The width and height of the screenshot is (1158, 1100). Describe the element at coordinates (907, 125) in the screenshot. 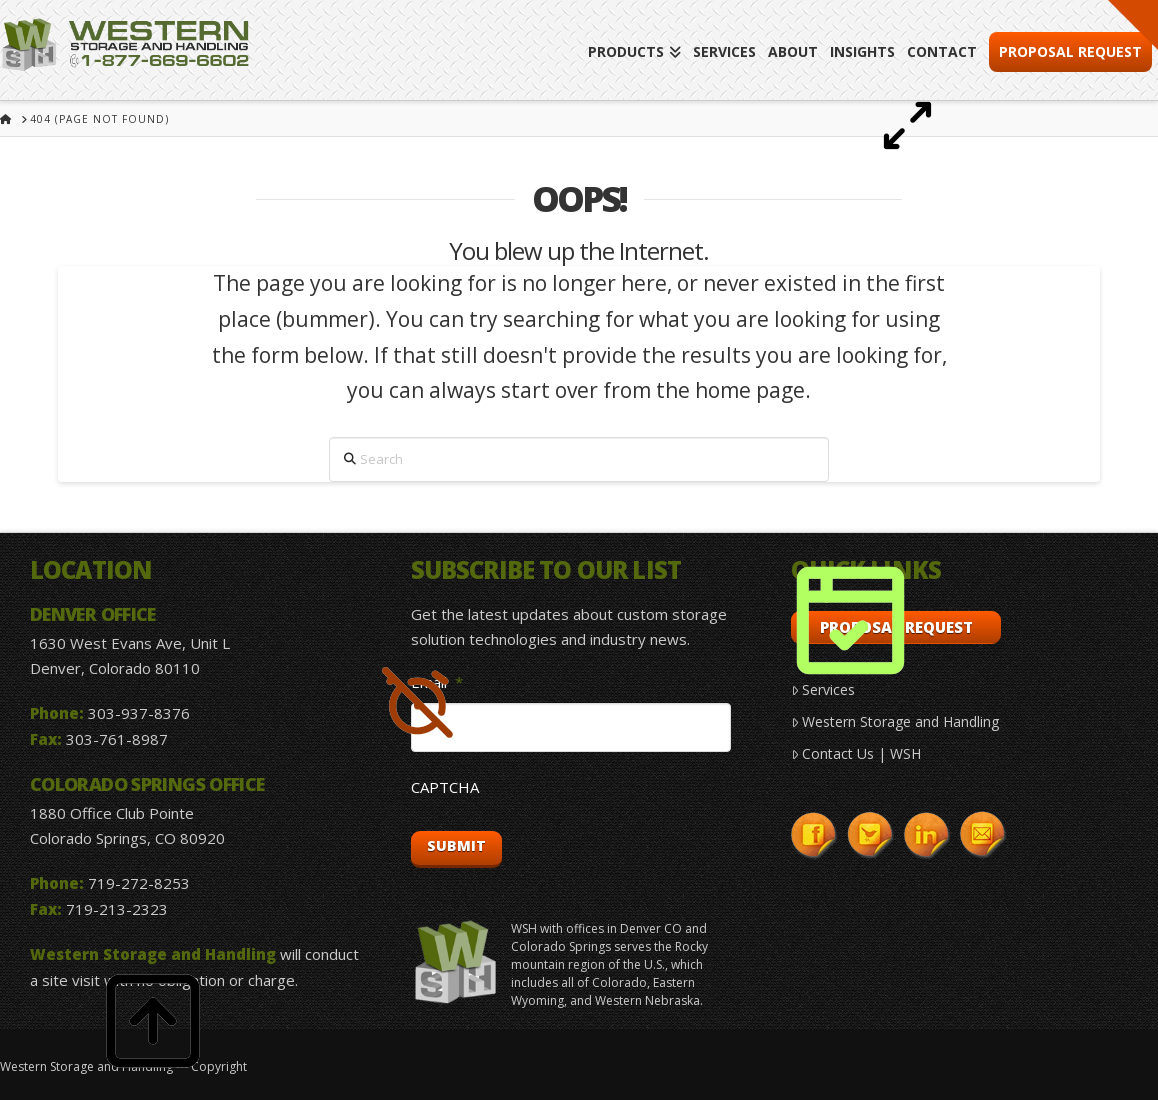

I see `expand to fullscreen mode` at that location.